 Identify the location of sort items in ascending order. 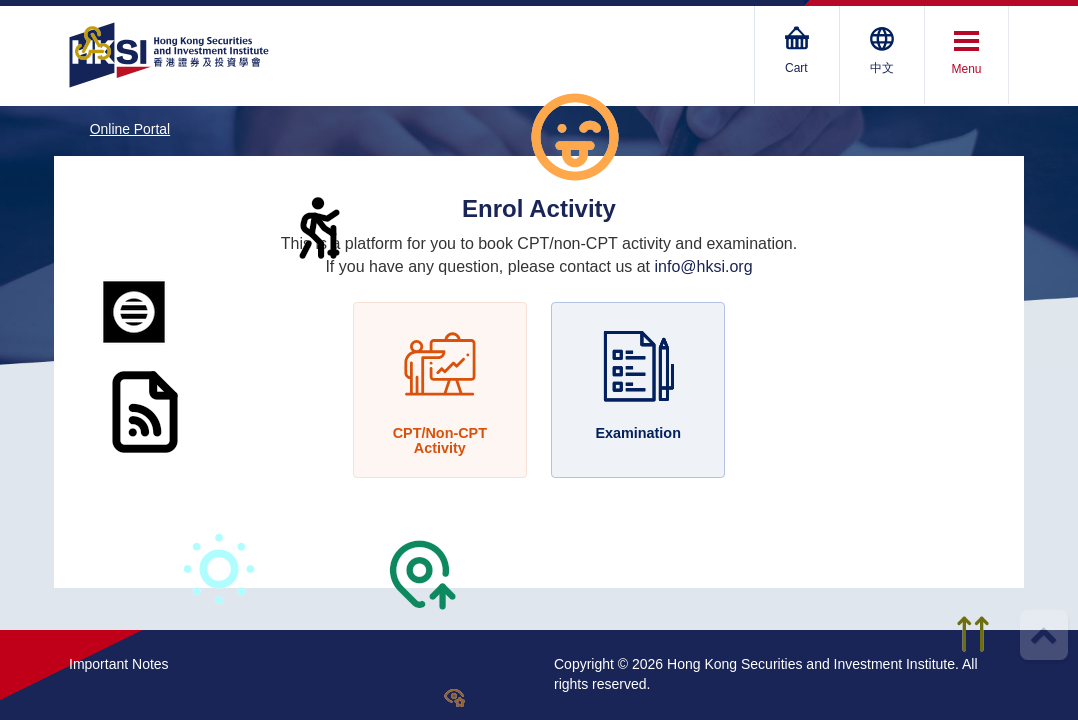
(973, 634).